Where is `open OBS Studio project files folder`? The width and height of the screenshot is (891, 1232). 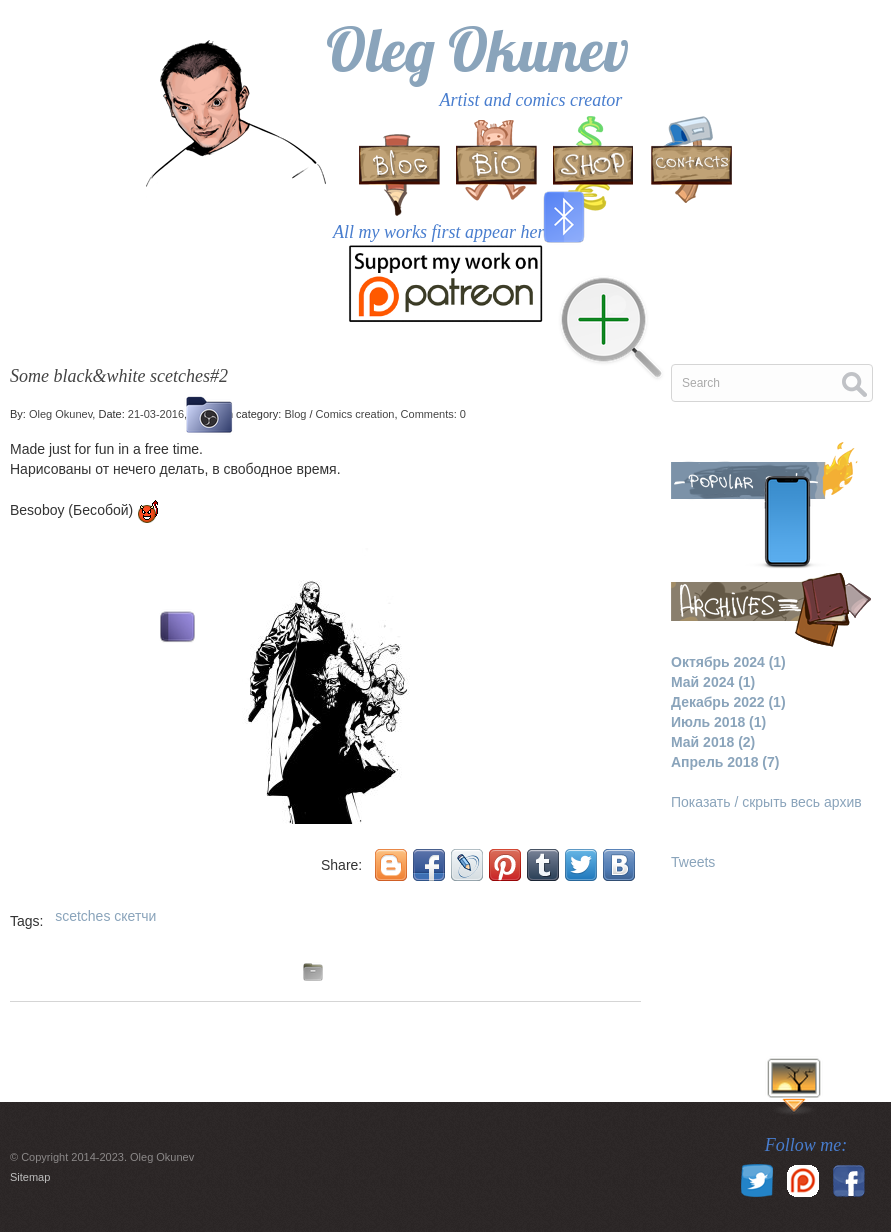 open OBS Studio project files folder is located at coordinates (209, 416).